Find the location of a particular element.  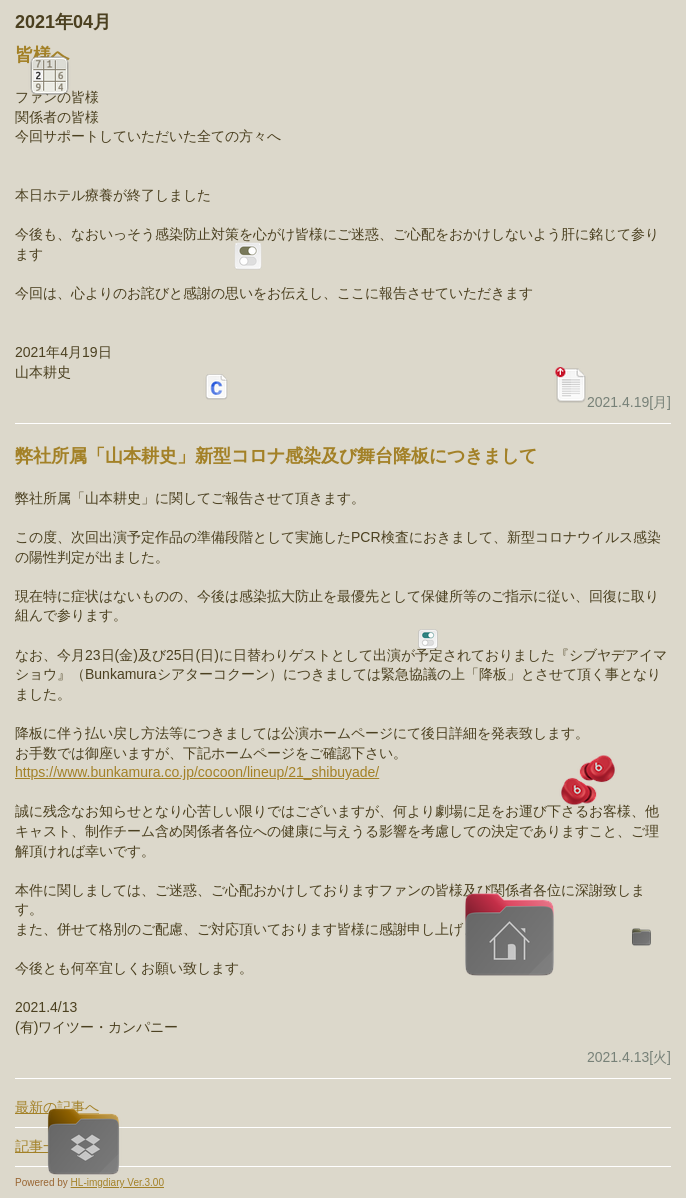

a C programming language source file is located at coordinates (216, 386).